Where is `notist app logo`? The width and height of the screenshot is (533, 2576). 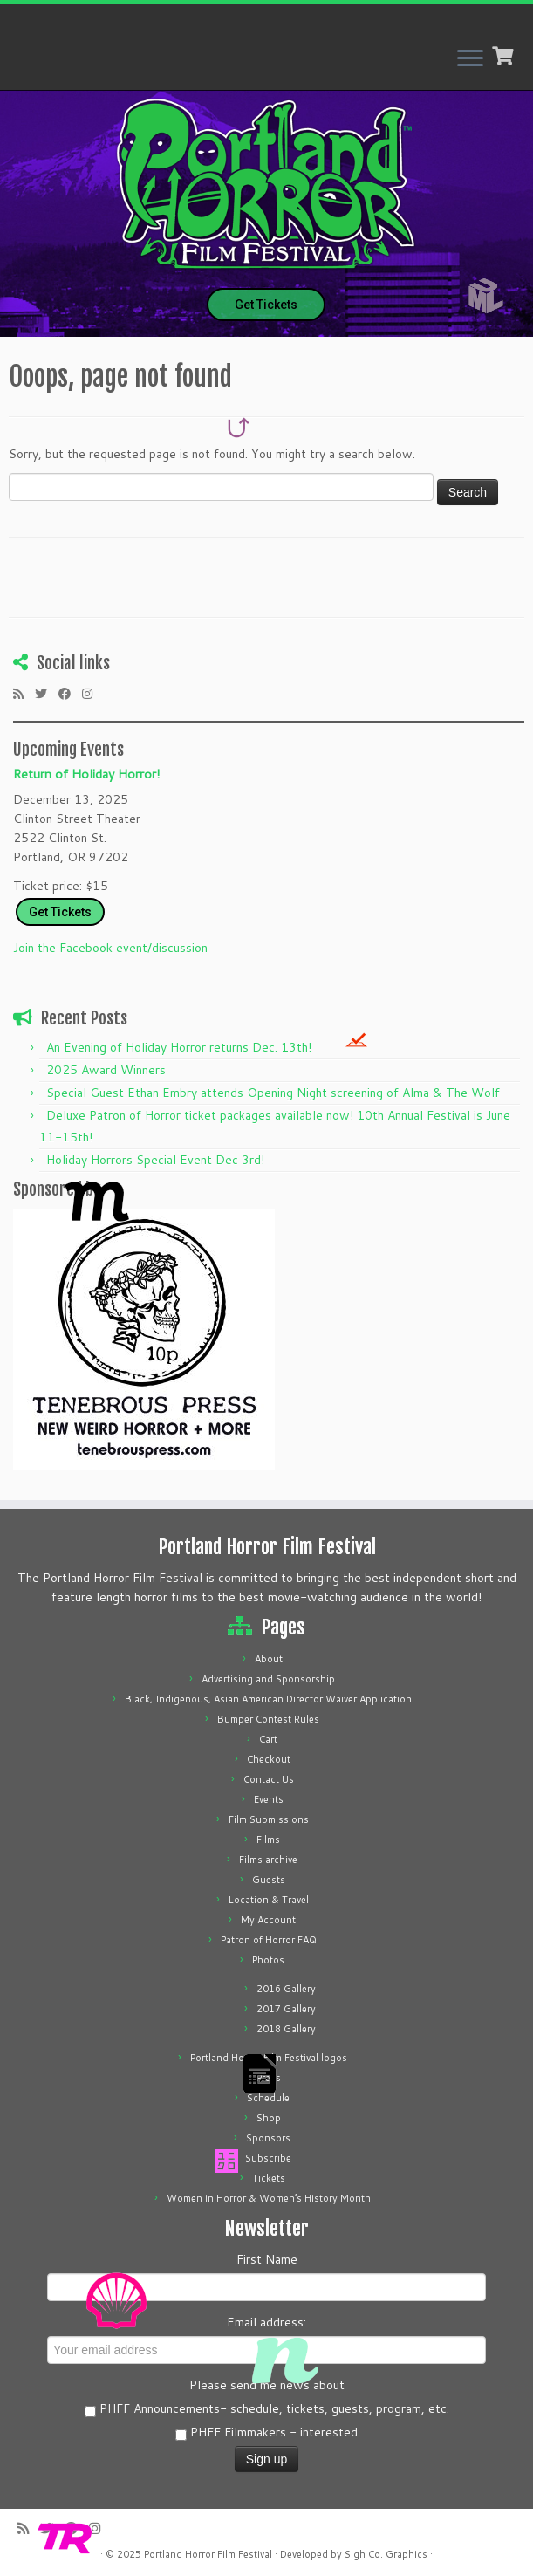 notist app logo is located at coordinates (285, 2360).